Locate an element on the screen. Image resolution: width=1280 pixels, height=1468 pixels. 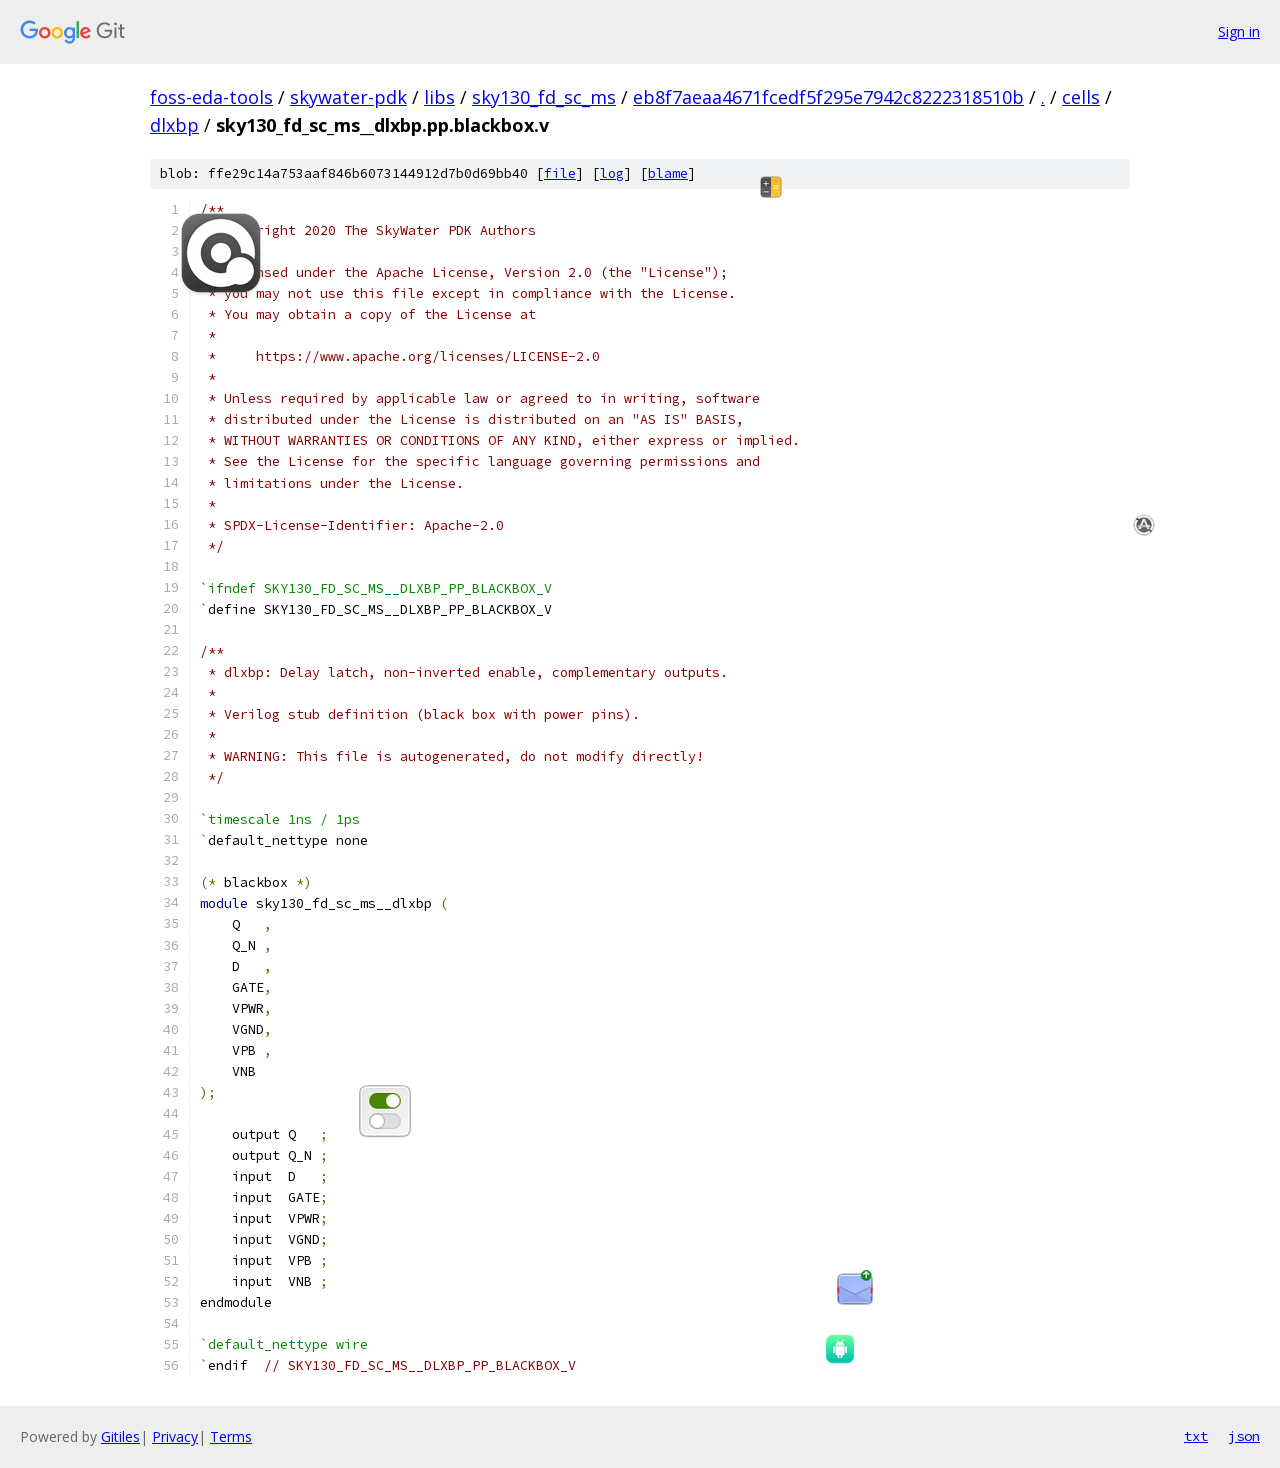
message sent successfully is located at coordinates (855, 1289).